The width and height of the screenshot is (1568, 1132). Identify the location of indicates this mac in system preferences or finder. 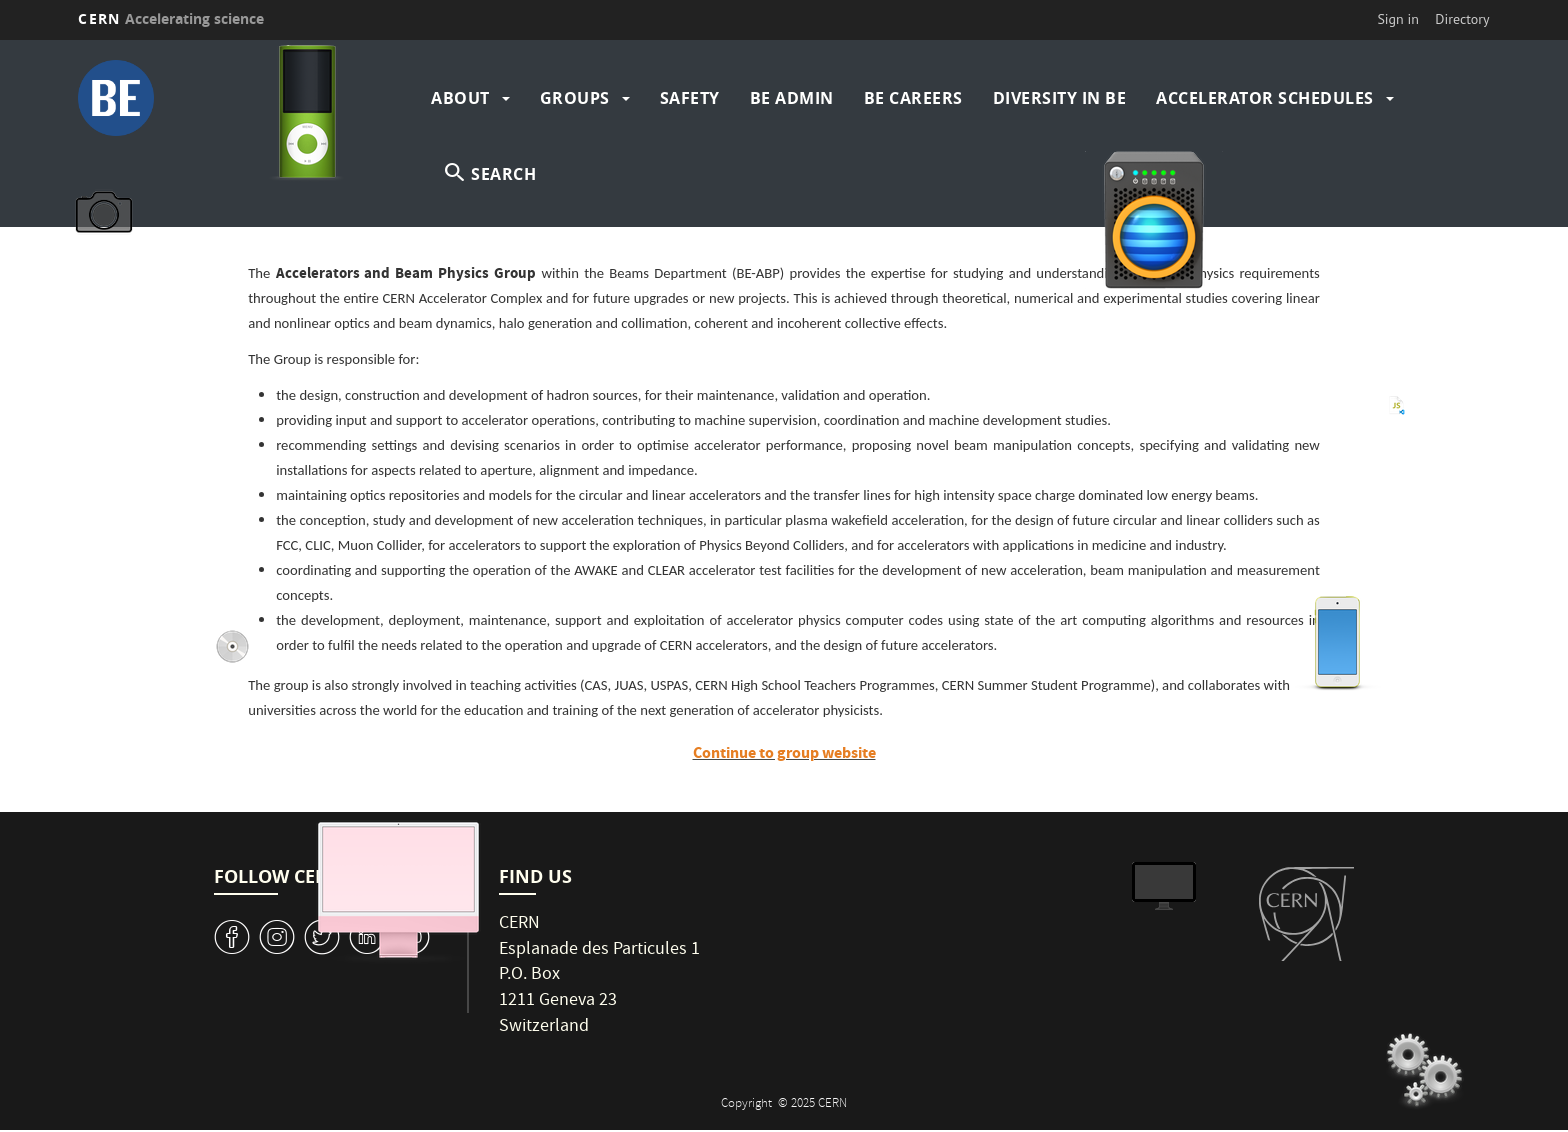
(398, 887).